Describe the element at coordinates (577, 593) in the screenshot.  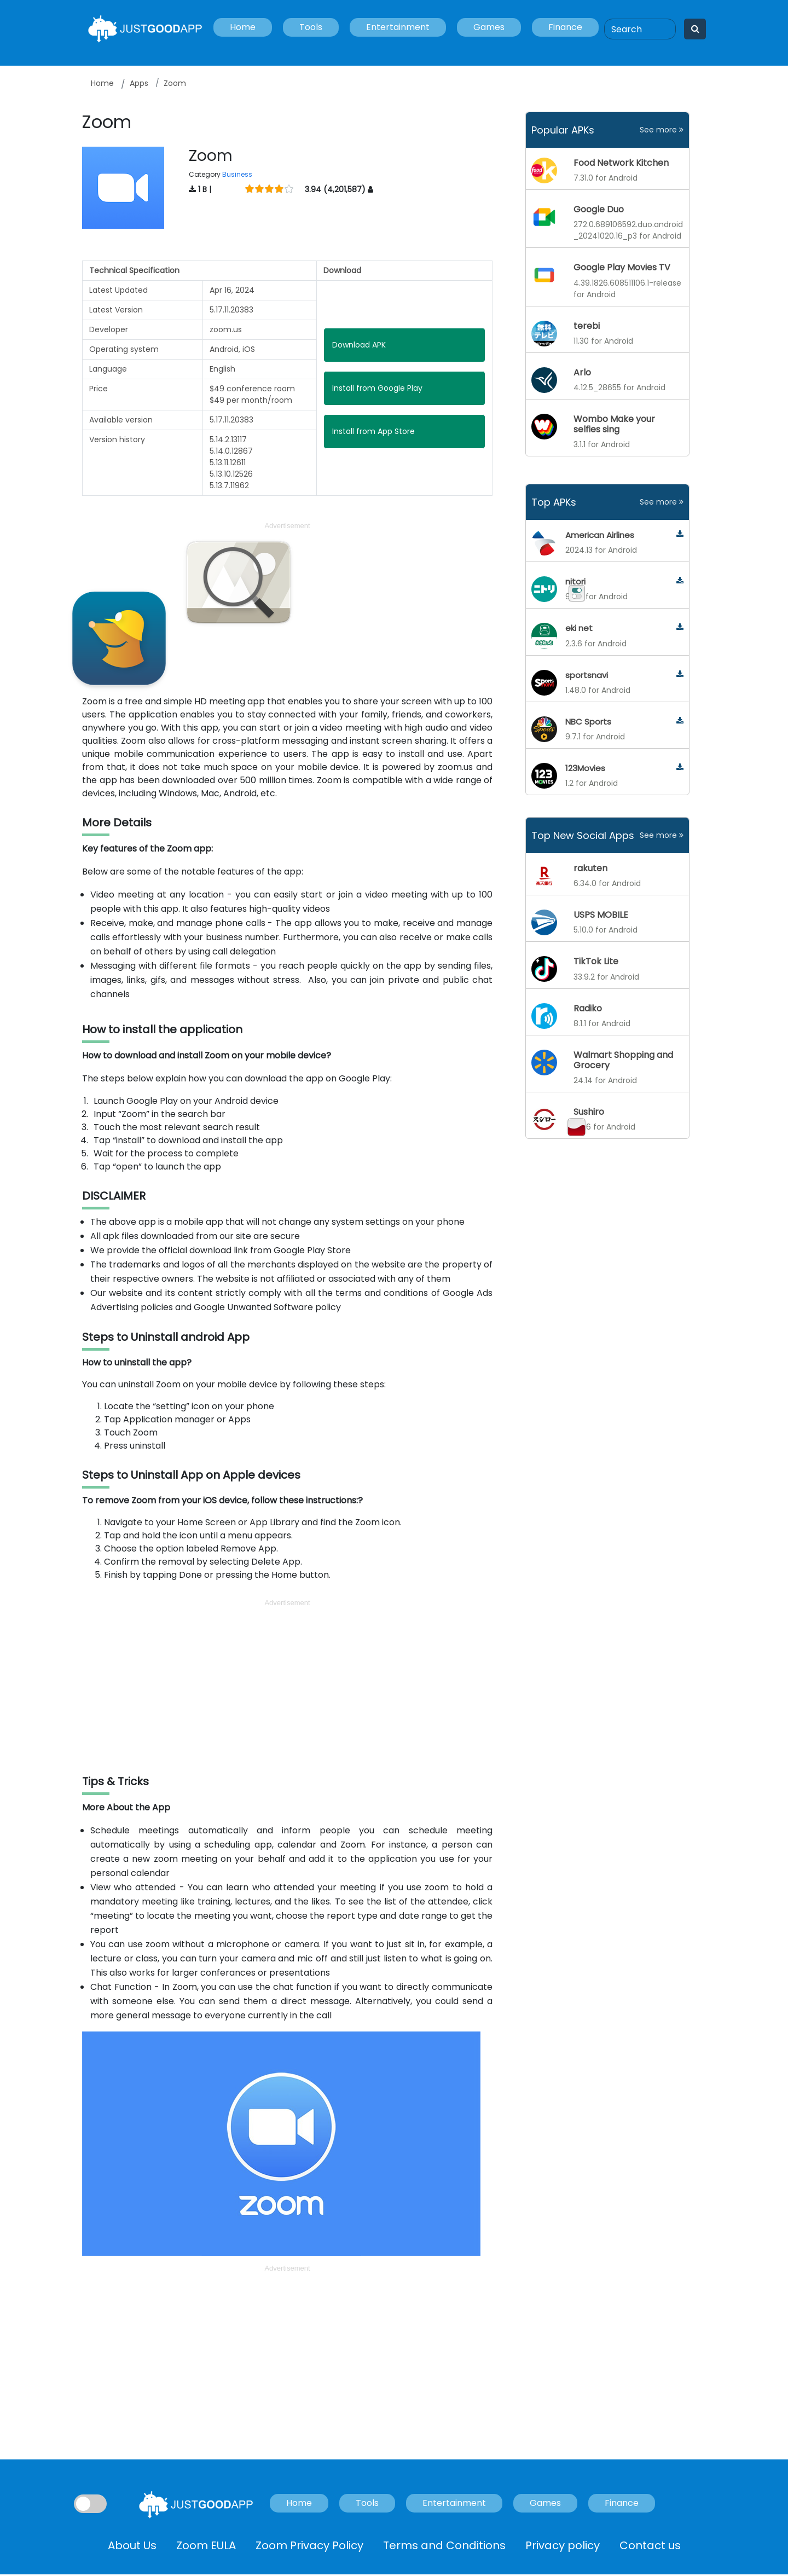
I see `open gnome tweaks settings` at that location.